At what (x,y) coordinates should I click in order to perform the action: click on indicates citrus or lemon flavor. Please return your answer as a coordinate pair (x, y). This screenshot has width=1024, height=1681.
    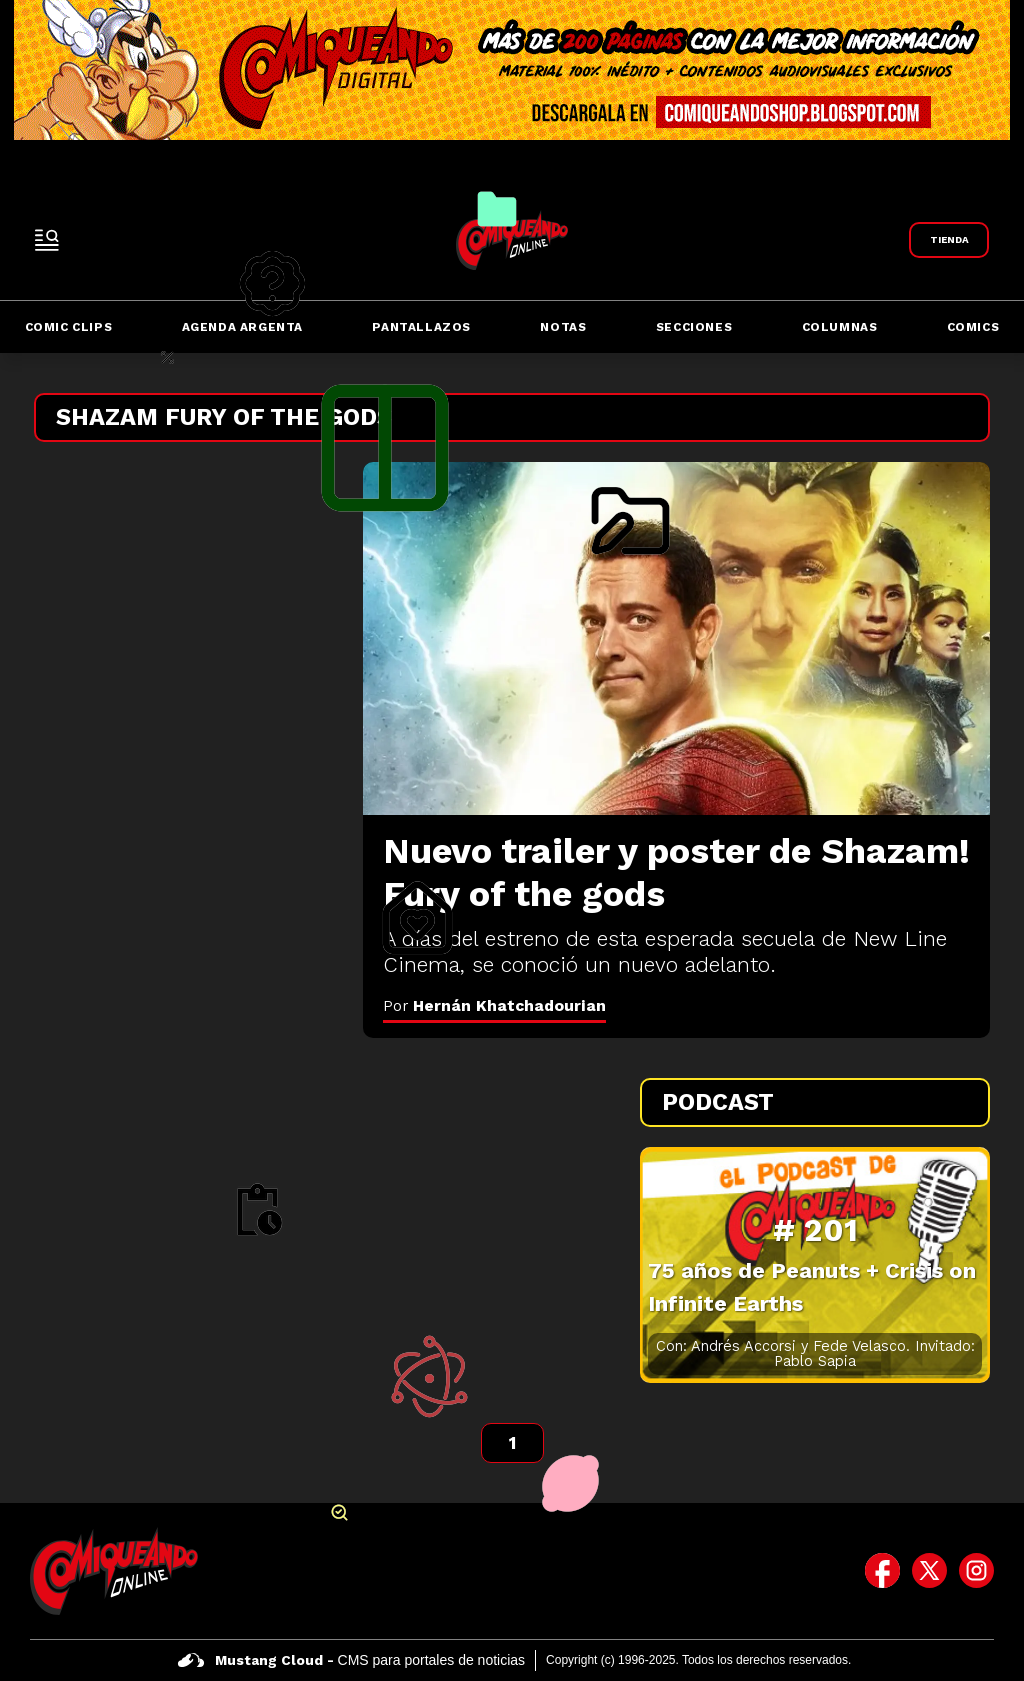
    Looking at the image, I should click on (570, 1483).